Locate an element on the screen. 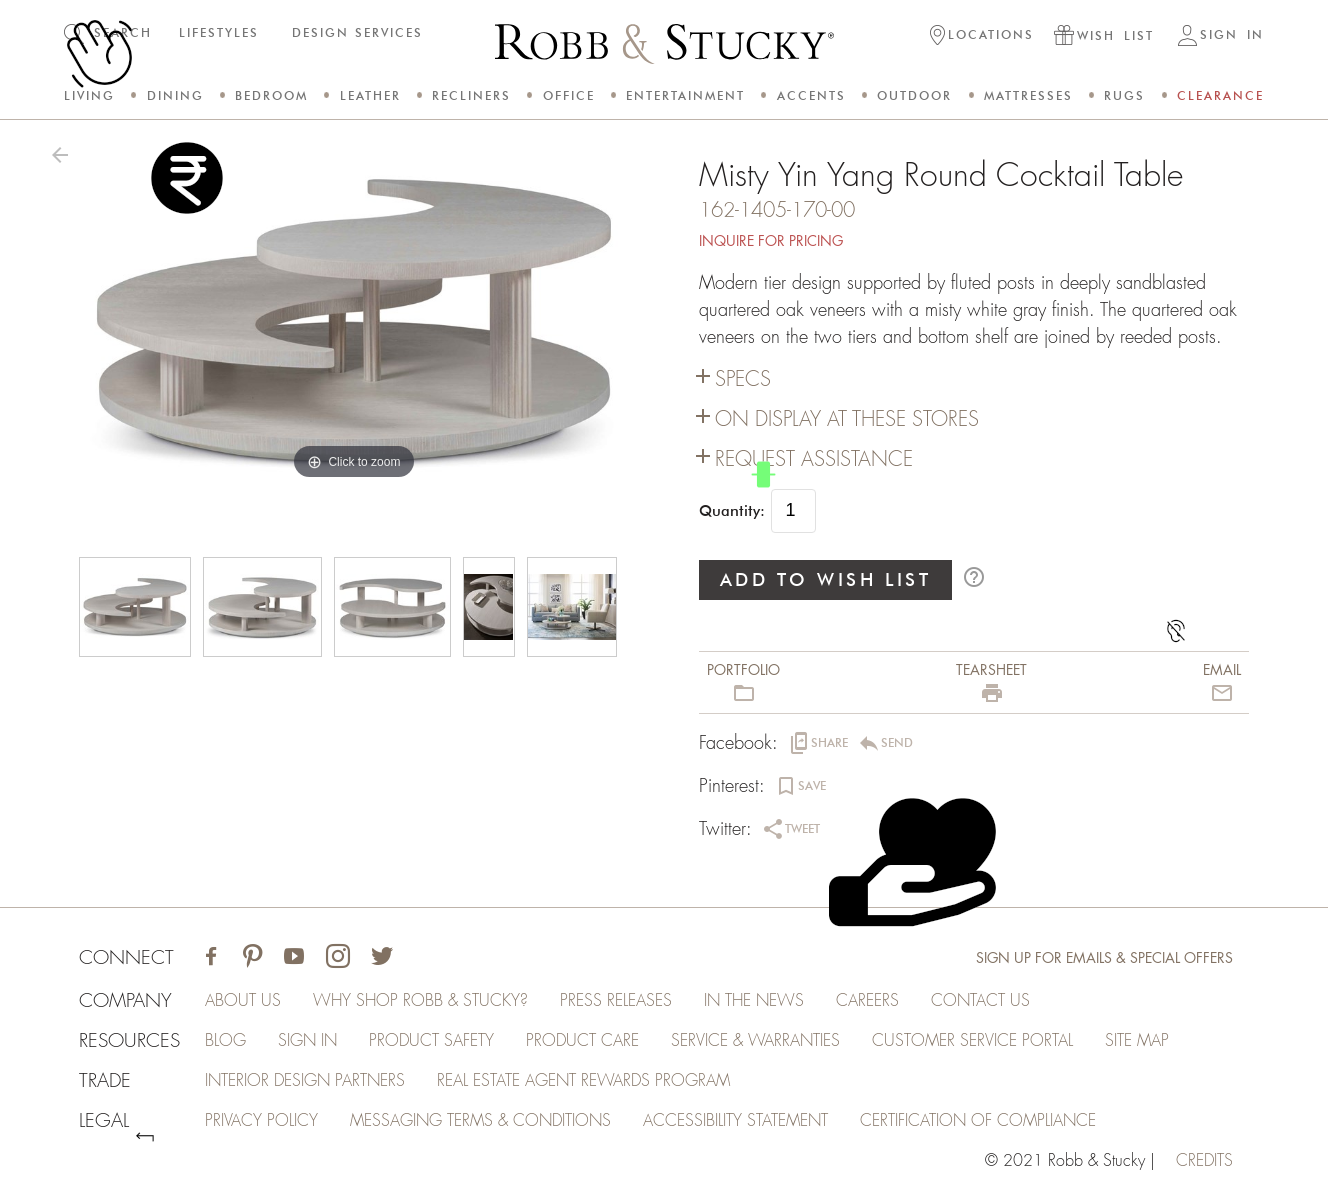  go back to previous screen is located at coordinates (145, 1137).